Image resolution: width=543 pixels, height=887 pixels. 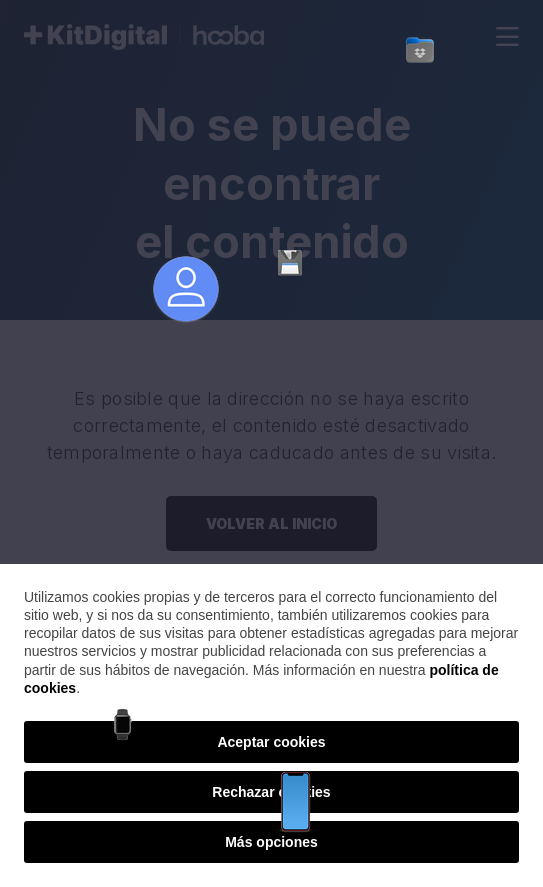 I want to click on manage connected Apple Watch device, so click(x=122, y=724).